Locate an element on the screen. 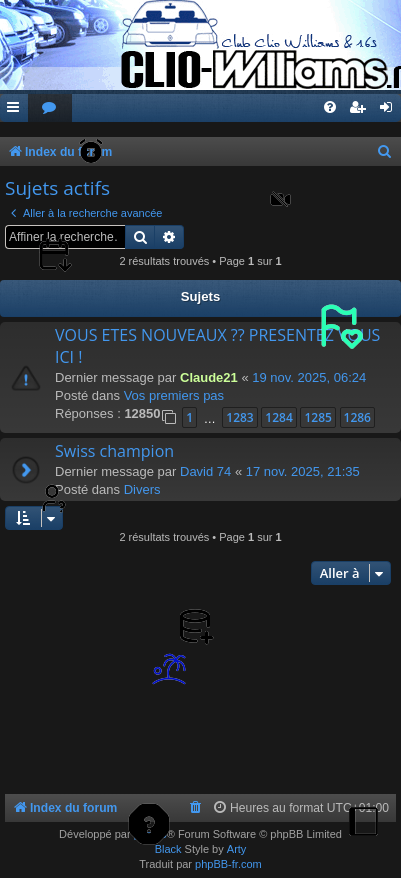  unknown or unidentified user is located at coordinates (52, 498).